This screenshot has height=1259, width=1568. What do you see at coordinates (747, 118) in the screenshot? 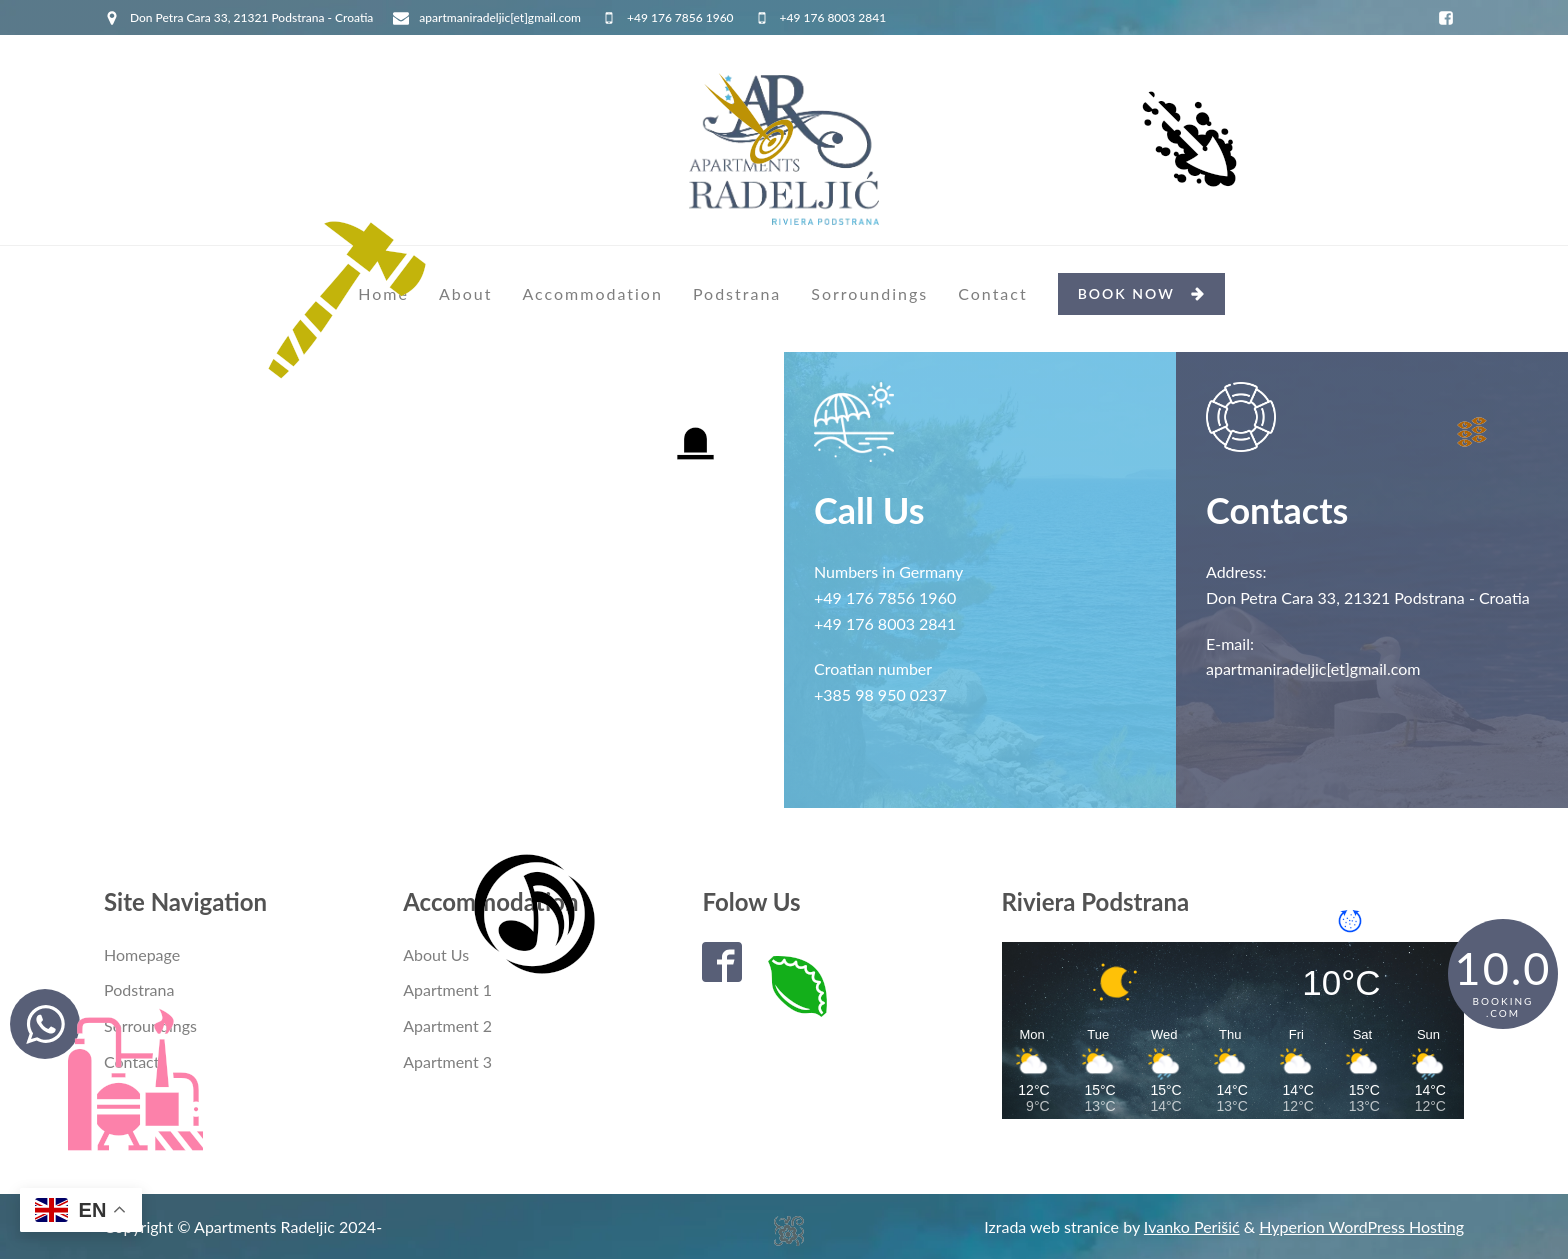
I see `indicates accurate shot or precision achieved` at bounding box center [747, 118].